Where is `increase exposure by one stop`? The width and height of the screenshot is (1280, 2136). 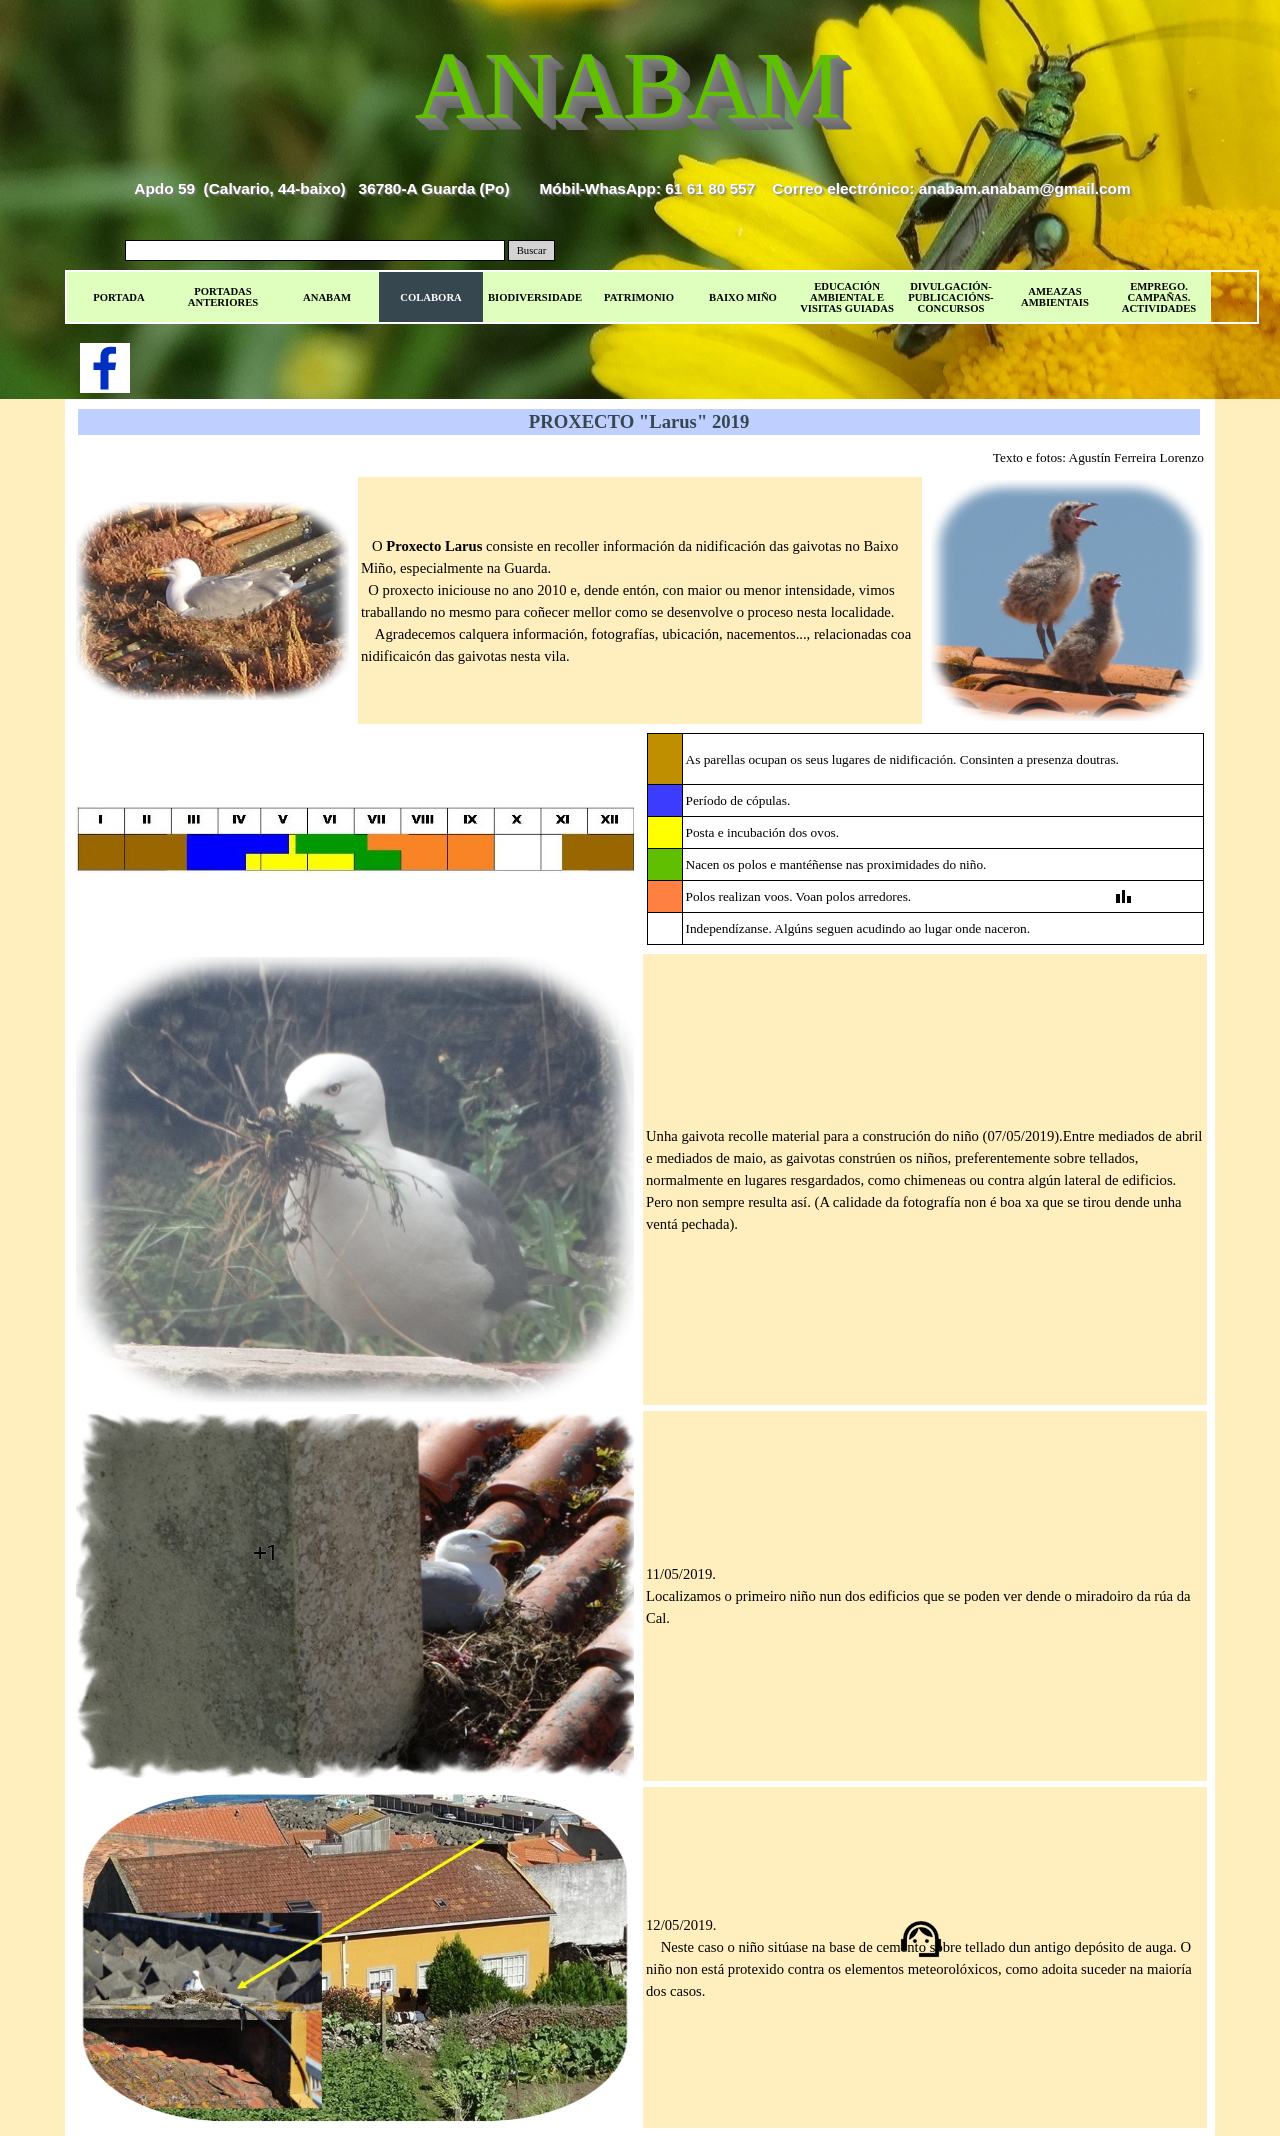 increase exposure by one stop is located at coordinates (264, 1553).